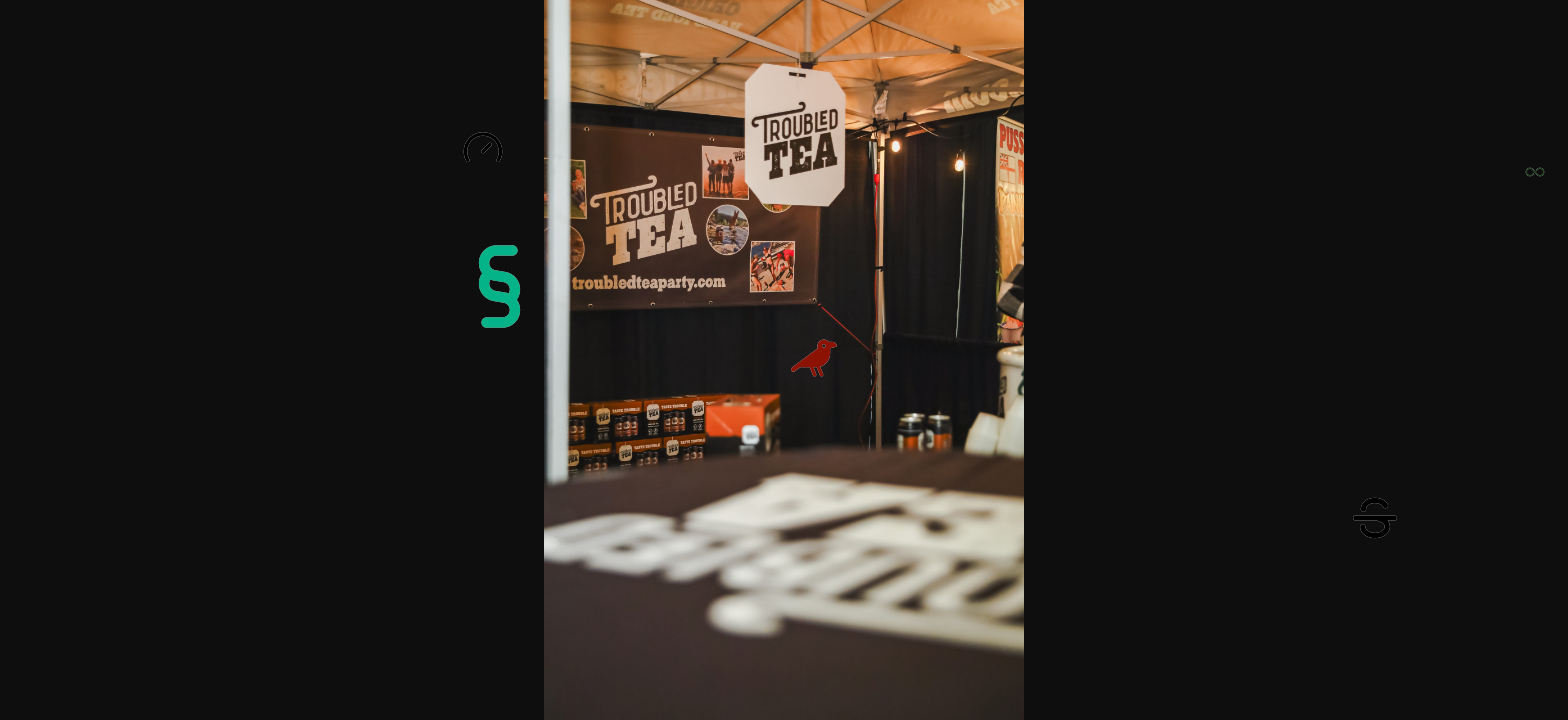 This screenshot has width=1568, height=720. I want to click on indicates a section or paragraph marker, so click(499, 286).